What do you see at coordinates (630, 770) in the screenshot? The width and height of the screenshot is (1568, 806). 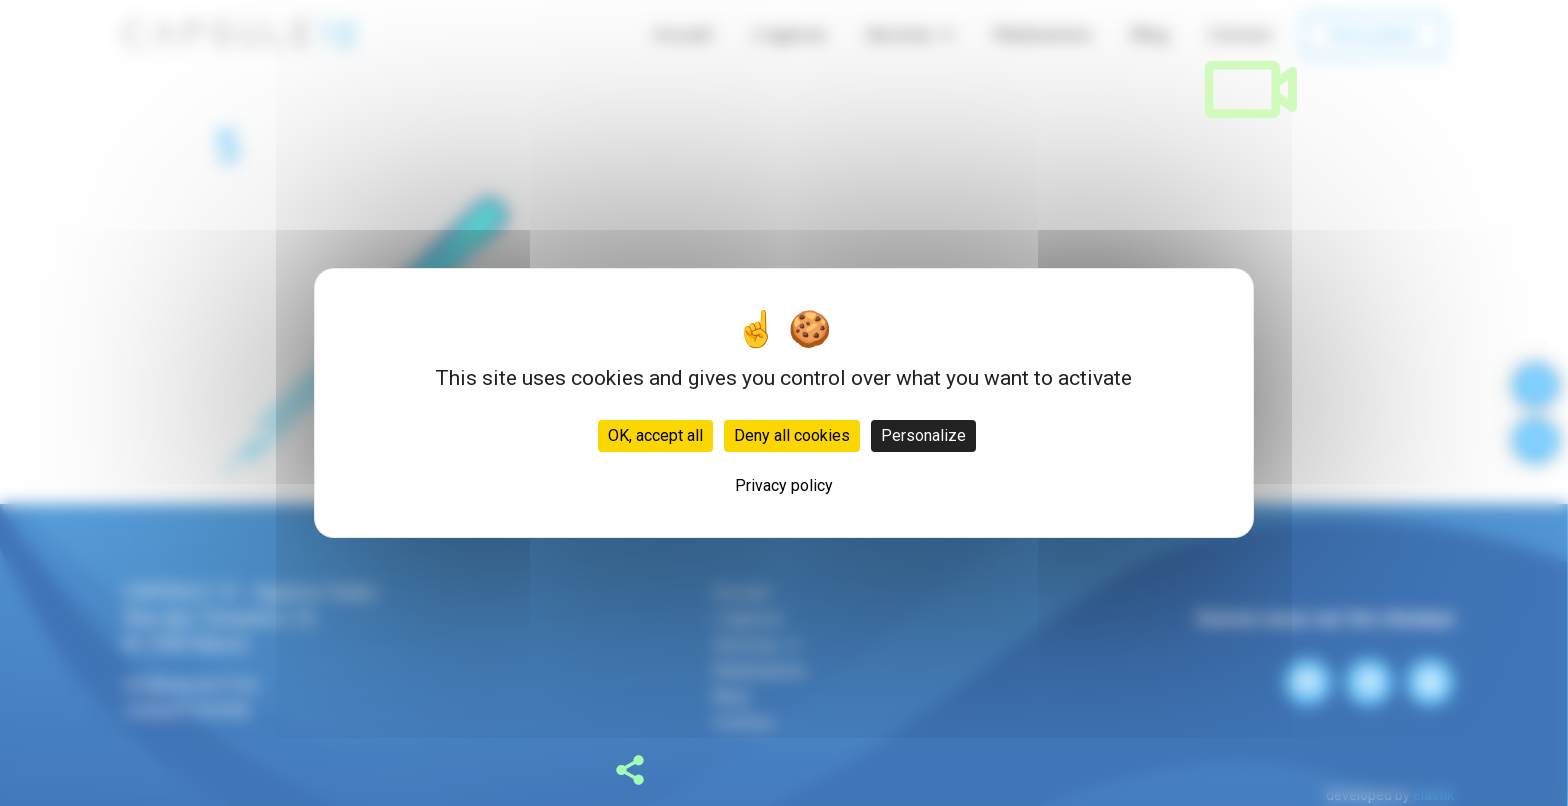 I see `share content to social media` at bounding box center [630, 770].